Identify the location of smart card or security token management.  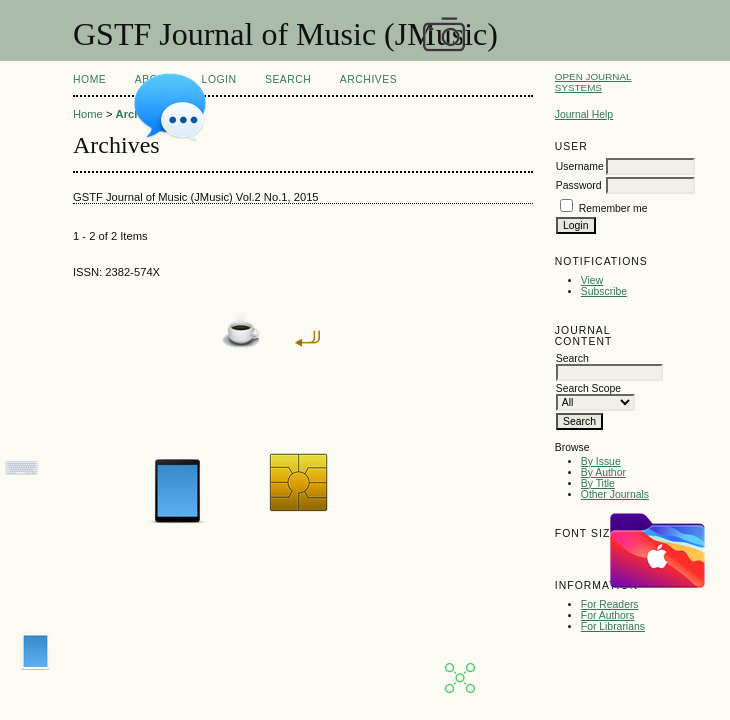
(298, 482).